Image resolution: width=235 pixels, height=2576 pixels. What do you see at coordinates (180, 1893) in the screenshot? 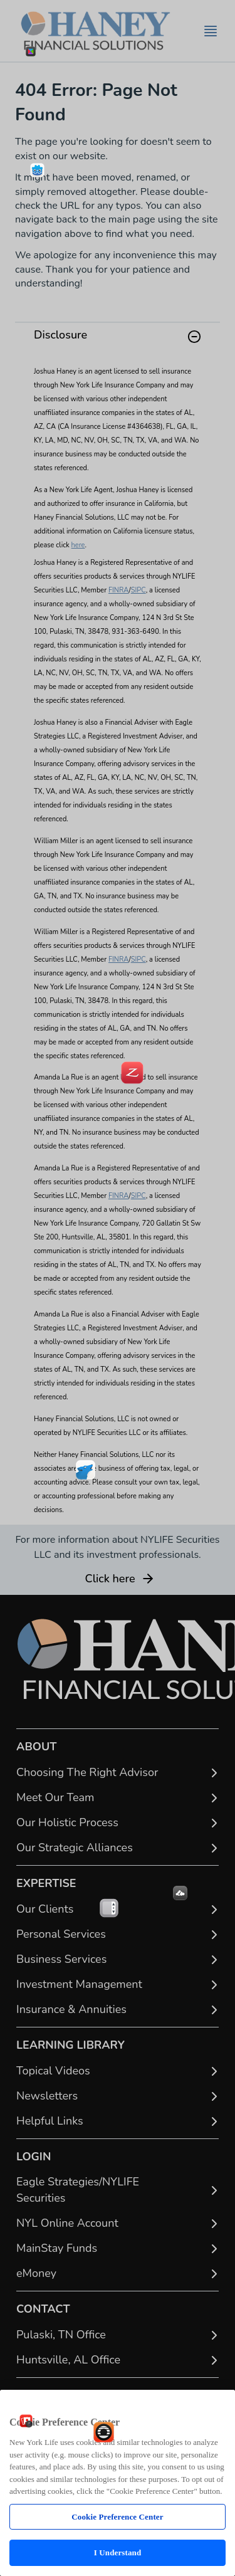
I see `open puddletag audio tag editor` at bounding box center [180, 1893].